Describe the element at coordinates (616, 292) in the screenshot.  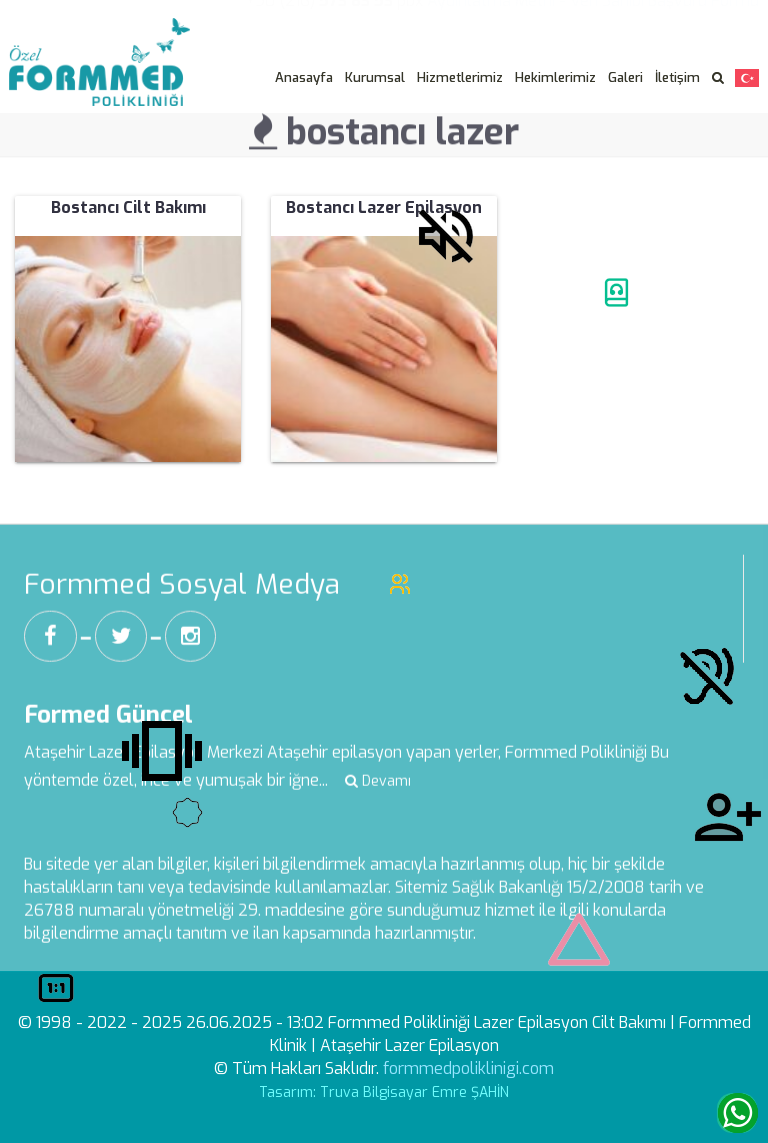
I see `access audiobook library` at that location.